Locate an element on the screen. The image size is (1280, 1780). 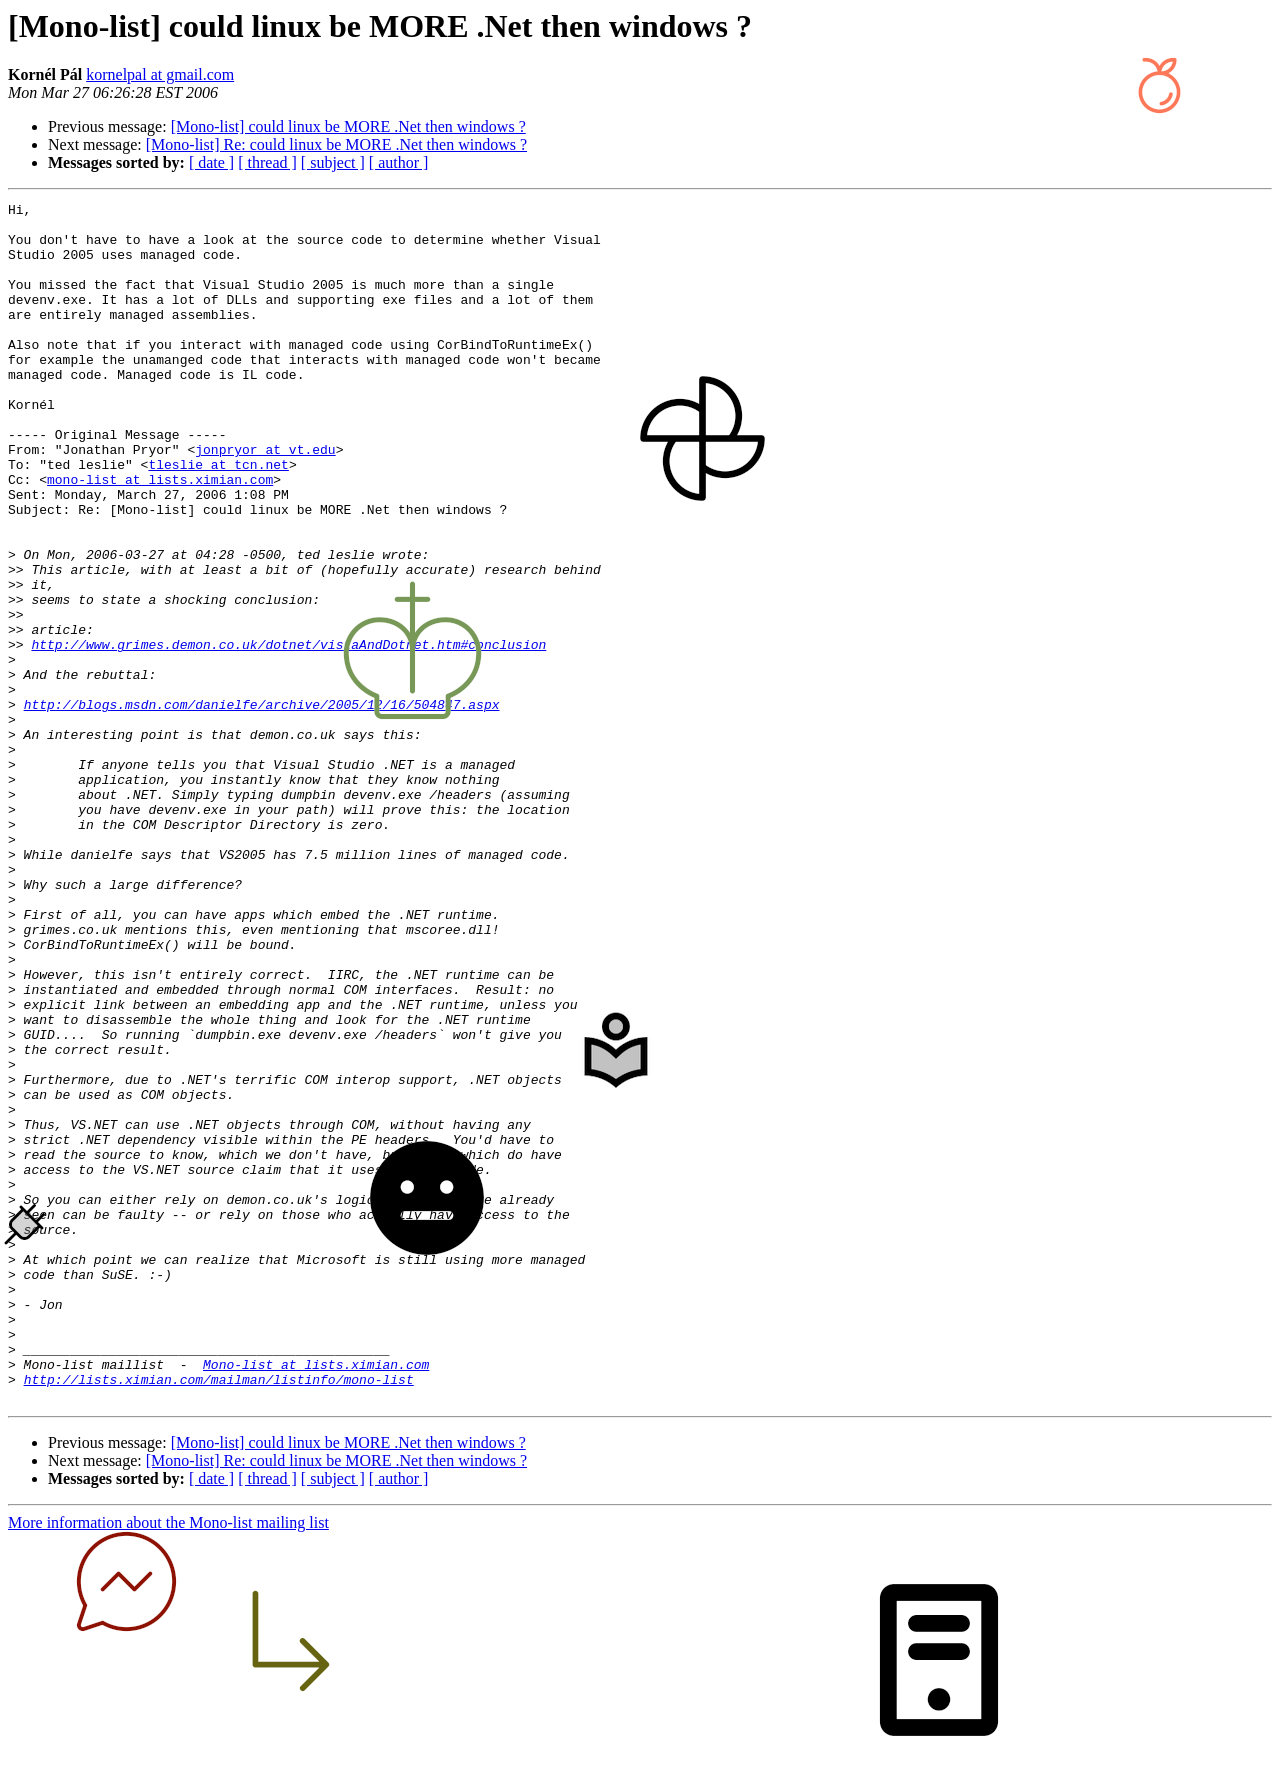
rate experience as neutral or average is located at coordinates (427, 1198).